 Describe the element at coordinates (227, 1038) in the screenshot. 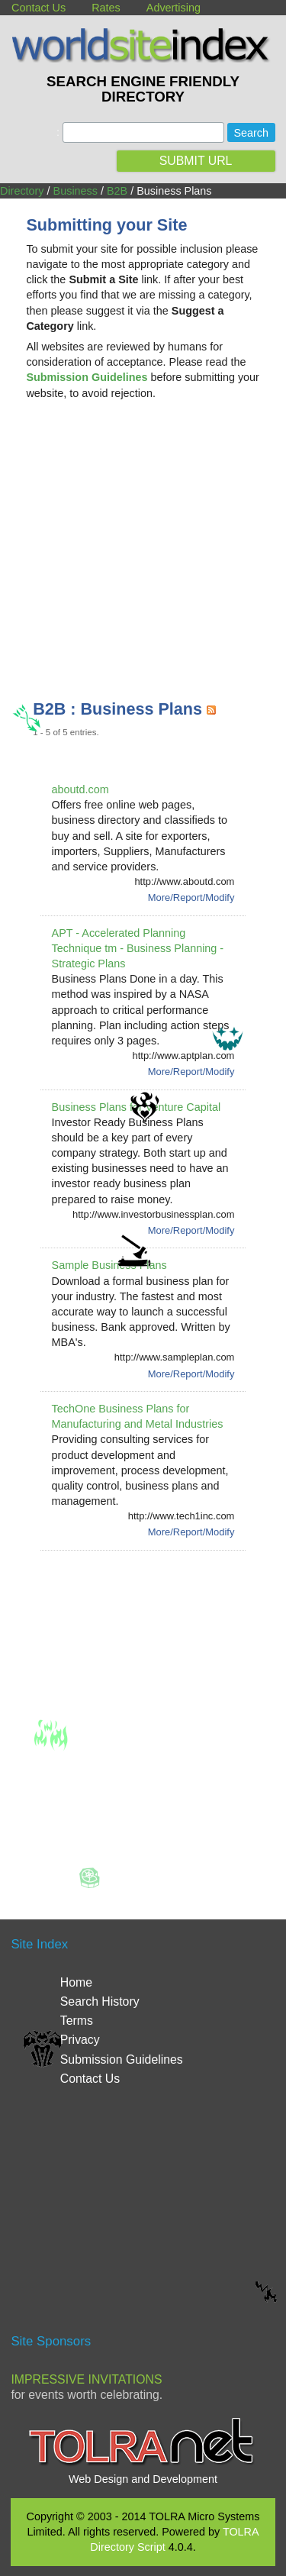

I see `indicates a delighted or excited mood` at that location.